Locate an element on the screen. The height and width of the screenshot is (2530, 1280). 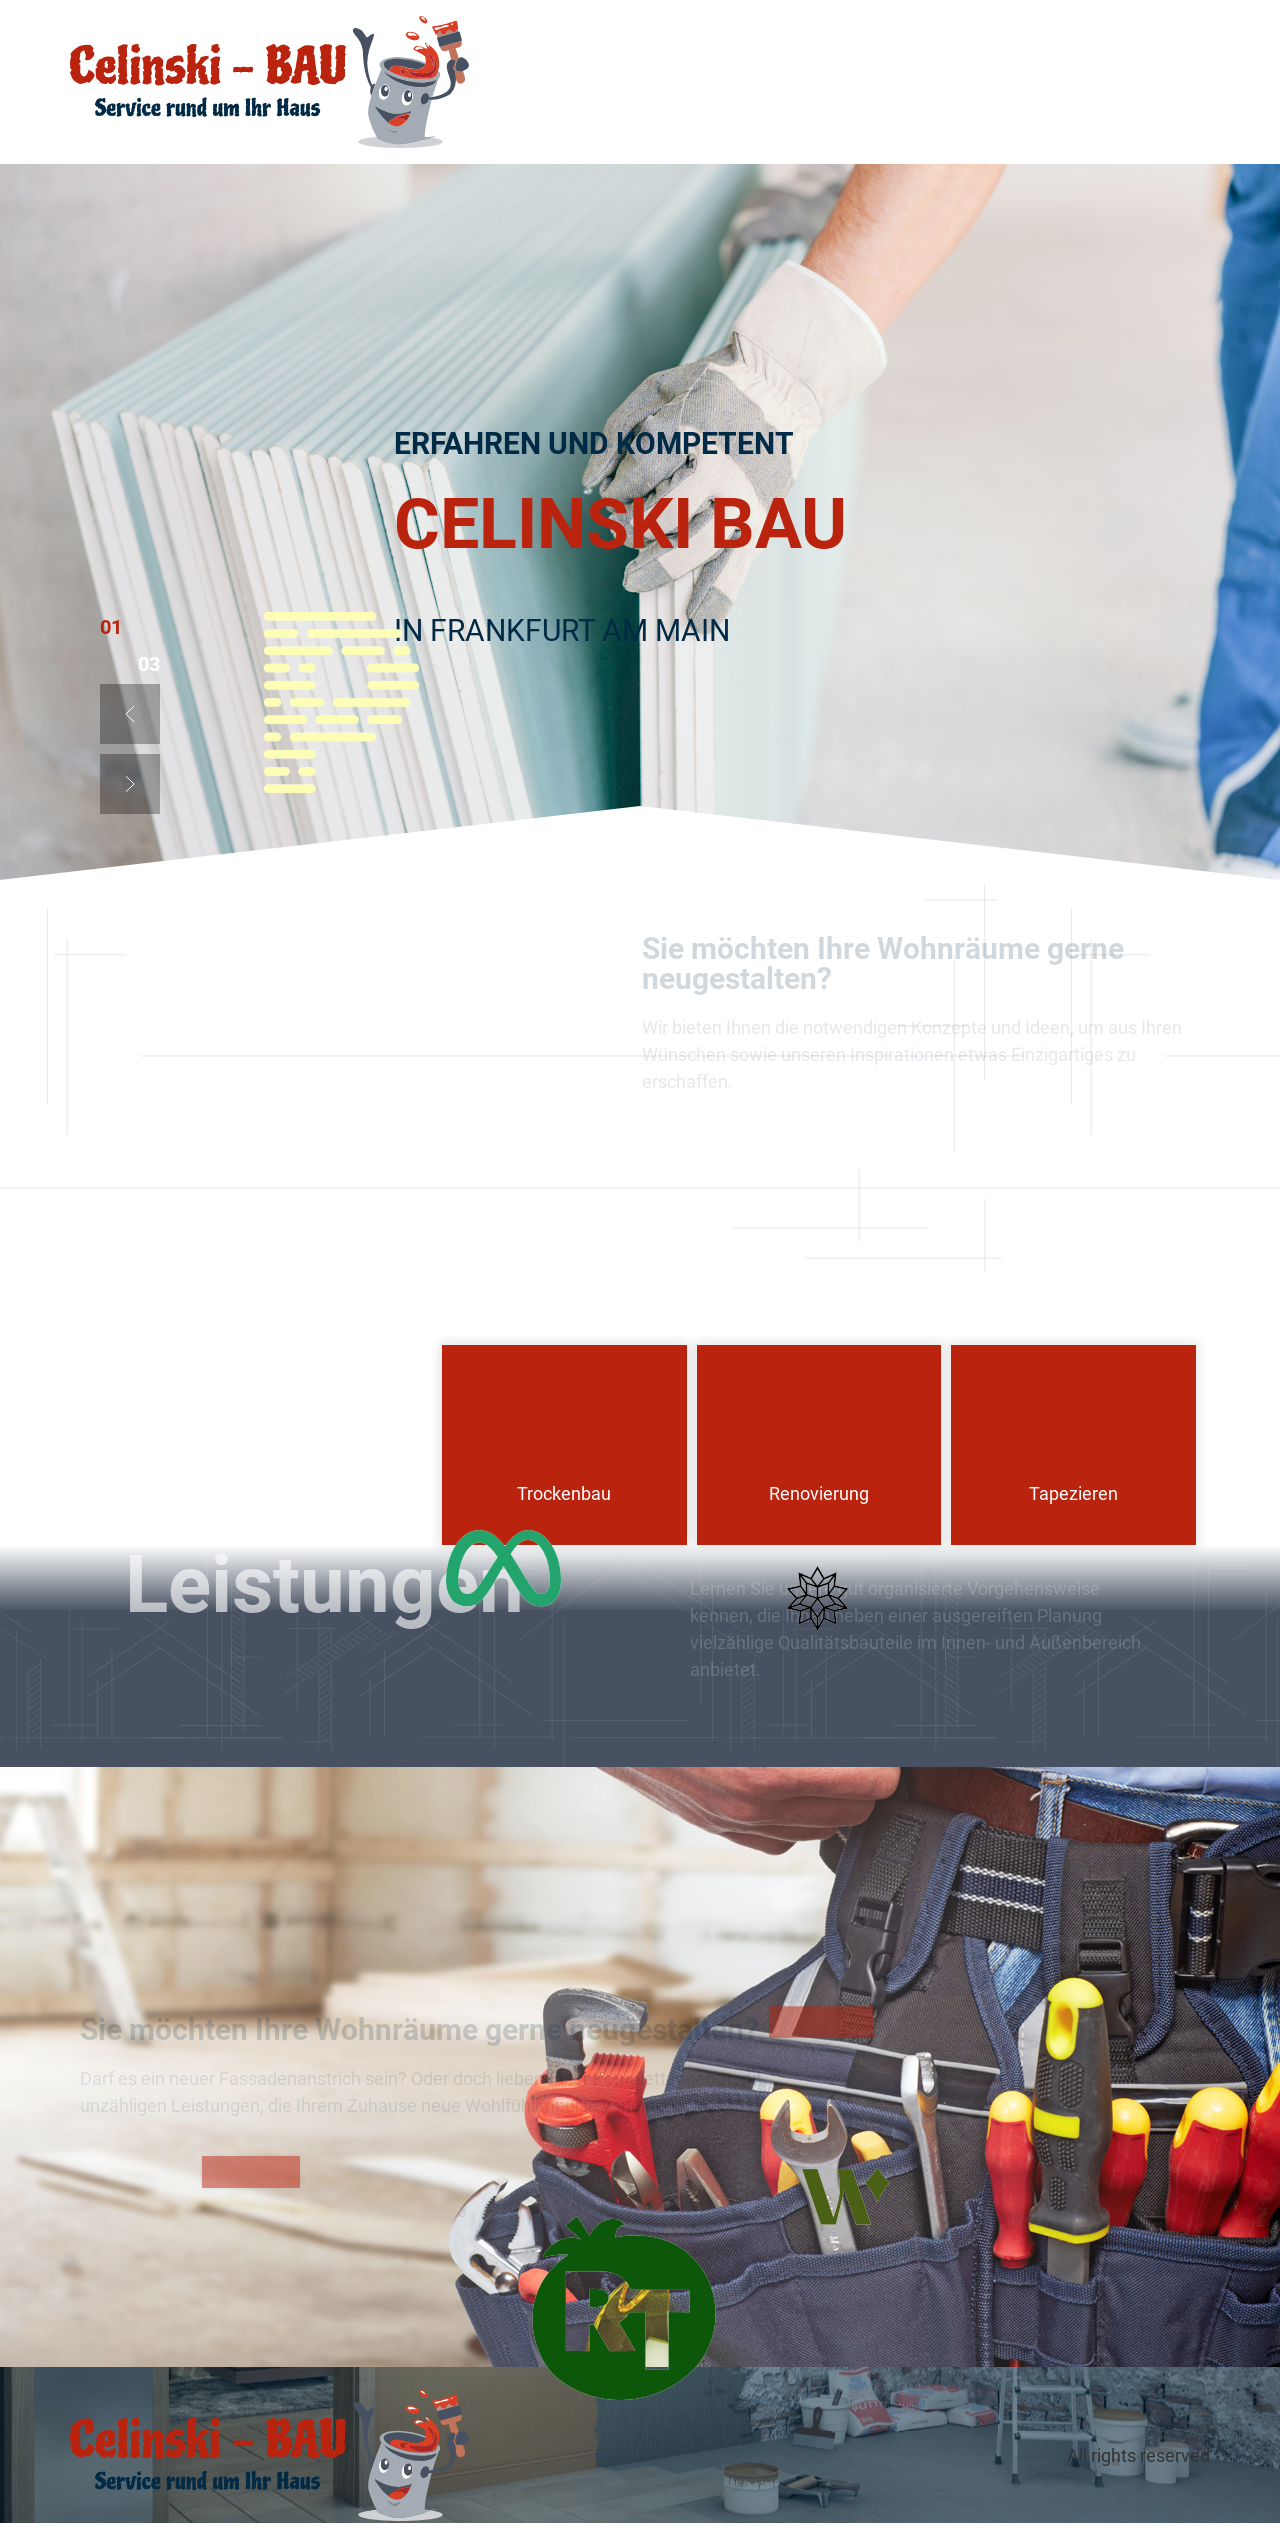
open the Wish shopping app is located at coordinates (846, 2196).